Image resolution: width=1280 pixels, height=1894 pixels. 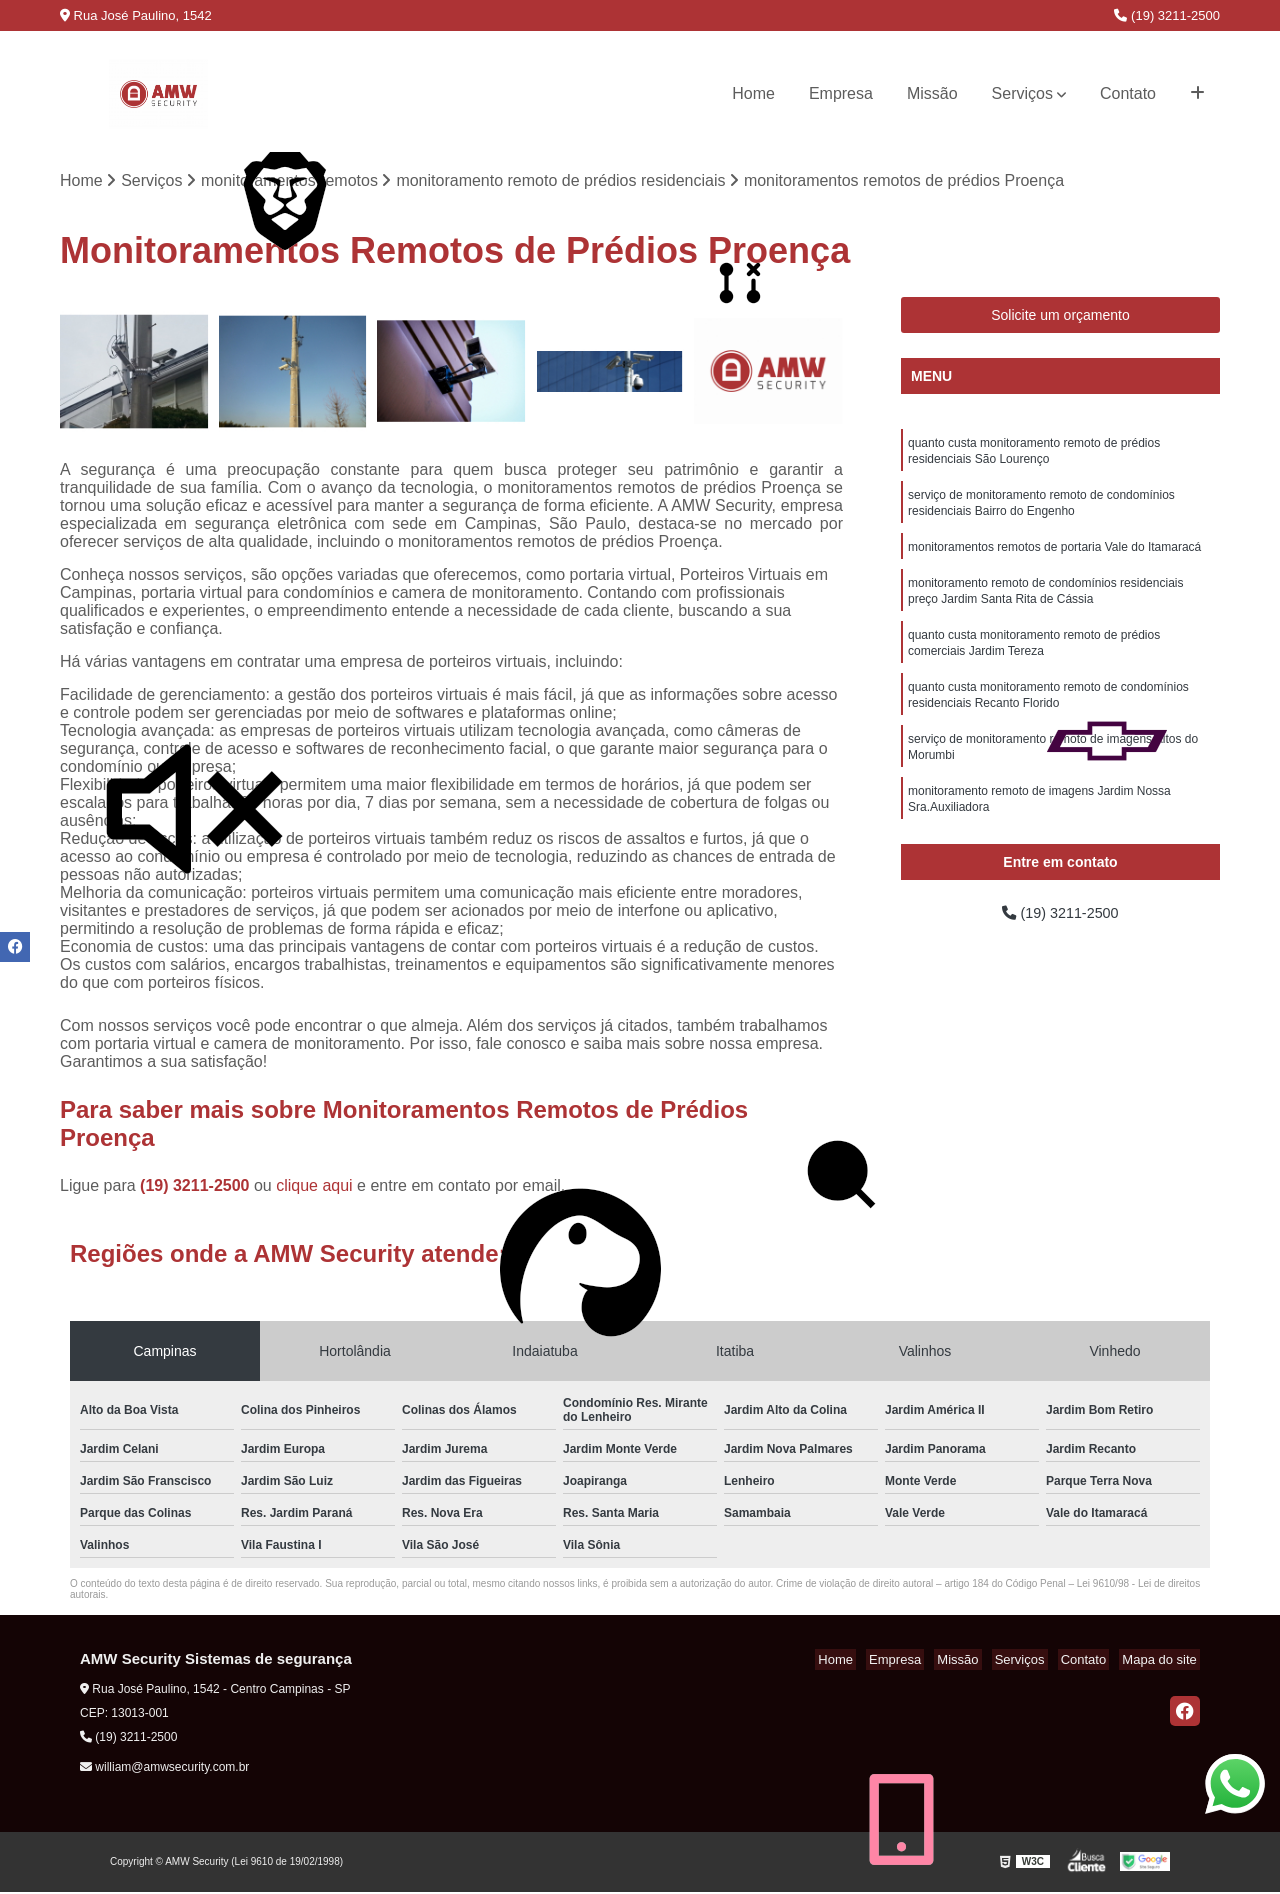 I want to click on Deno runtime logo, so click(x=580, y=1262).